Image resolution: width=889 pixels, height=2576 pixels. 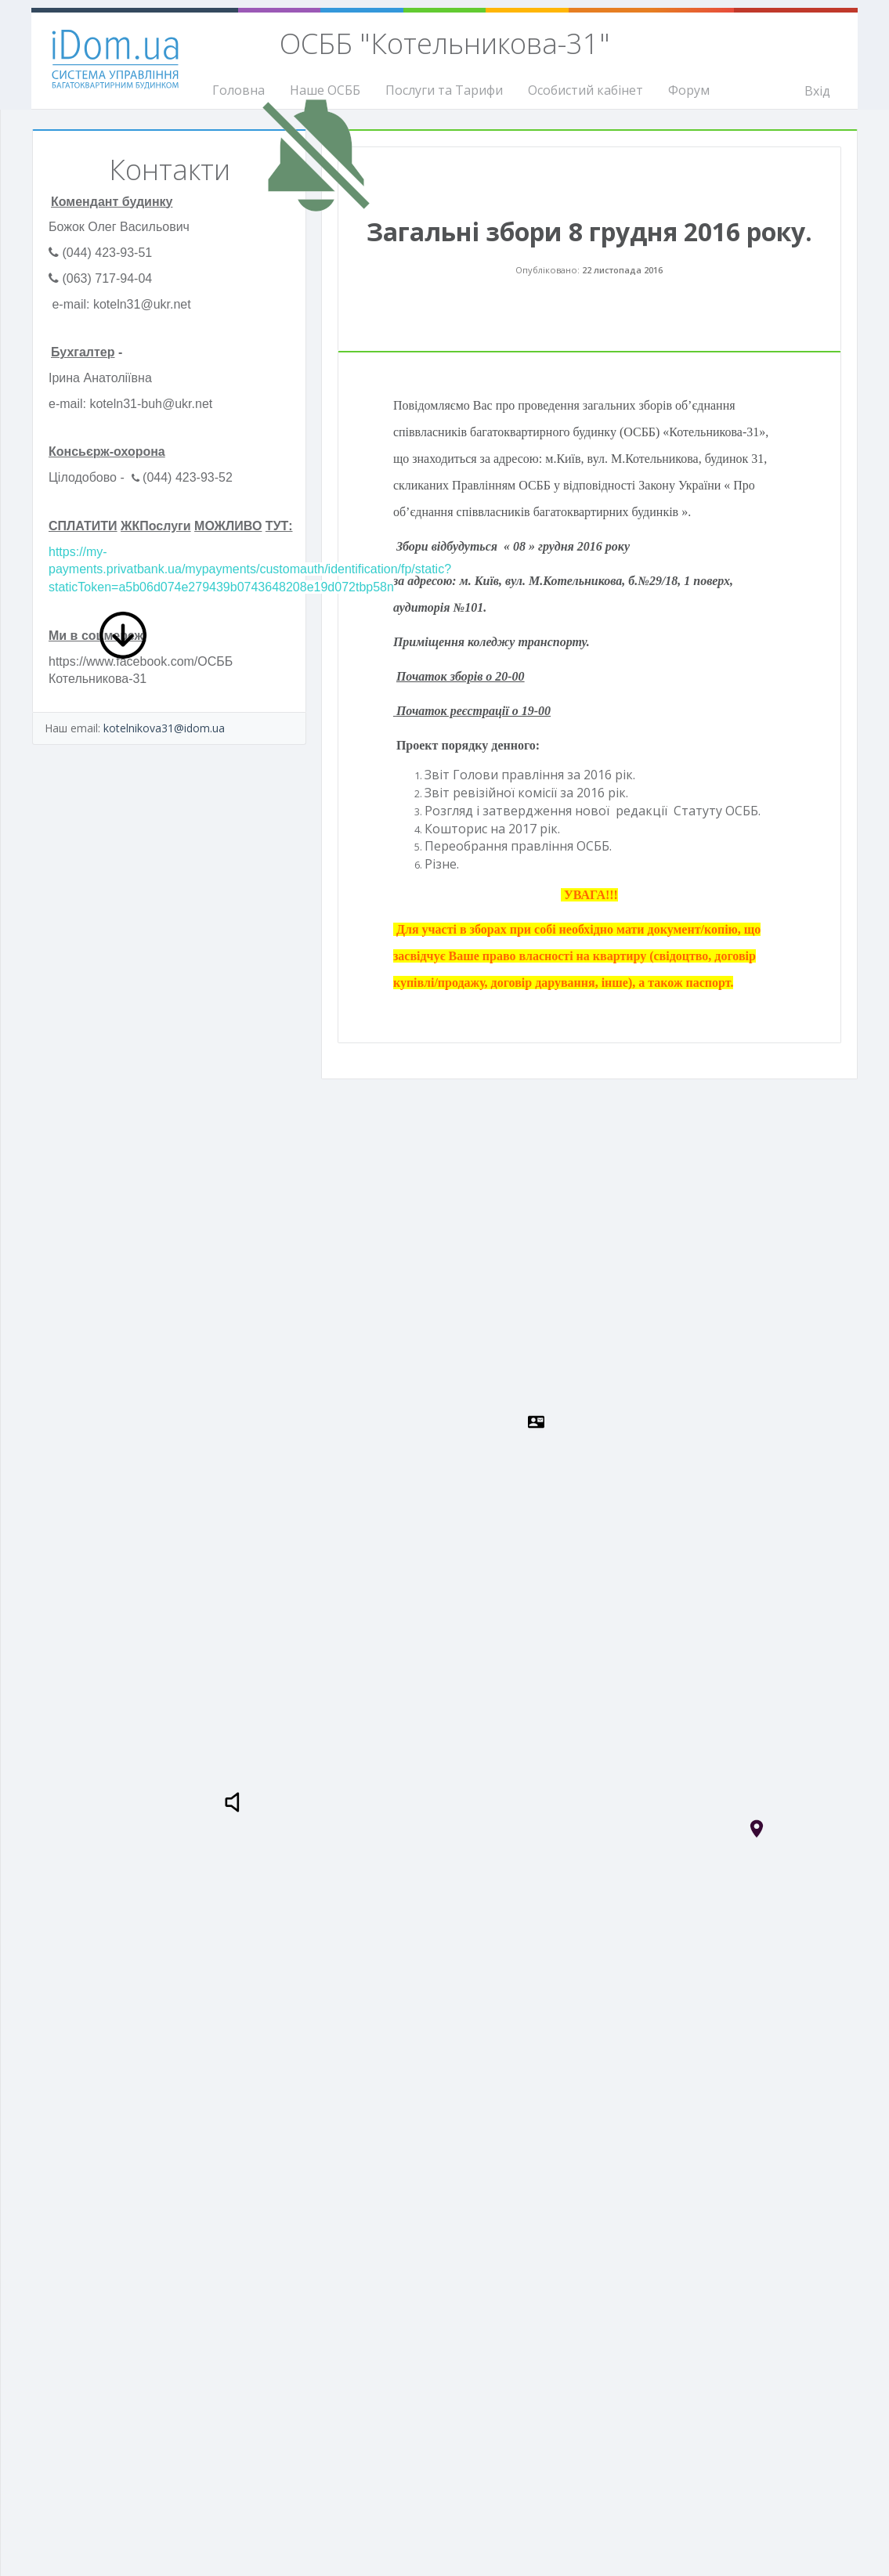 I want to click on view contact email information, so click(x=536, y=1422).